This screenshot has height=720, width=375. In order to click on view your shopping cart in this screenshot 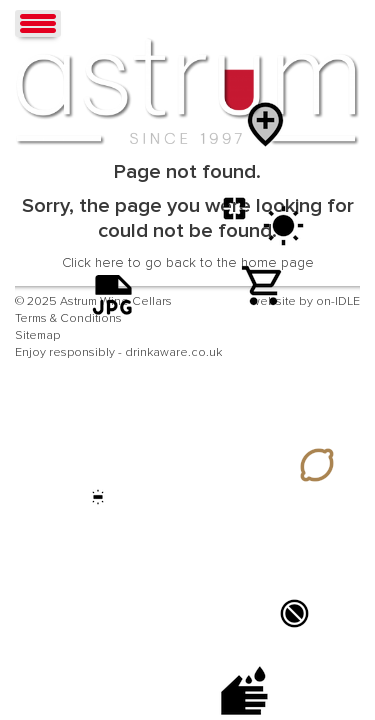, I will do `click(263, 285)`.